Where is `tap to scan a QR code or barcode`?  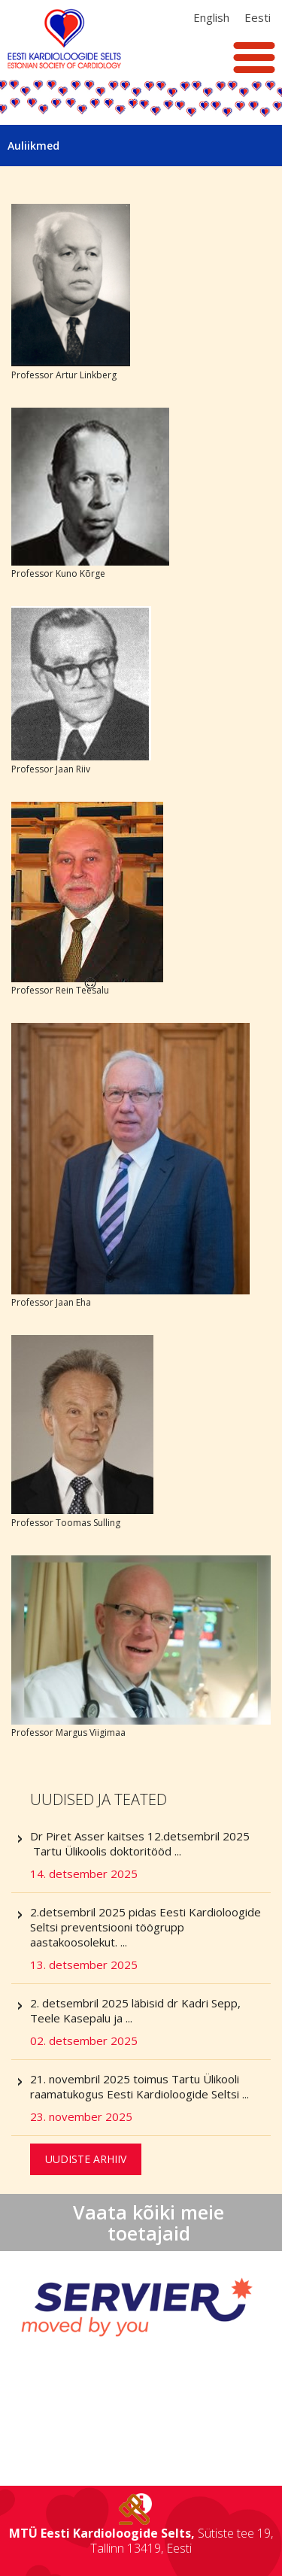 tap to scan a QR code or barcode is located at coordinates (90, 983).